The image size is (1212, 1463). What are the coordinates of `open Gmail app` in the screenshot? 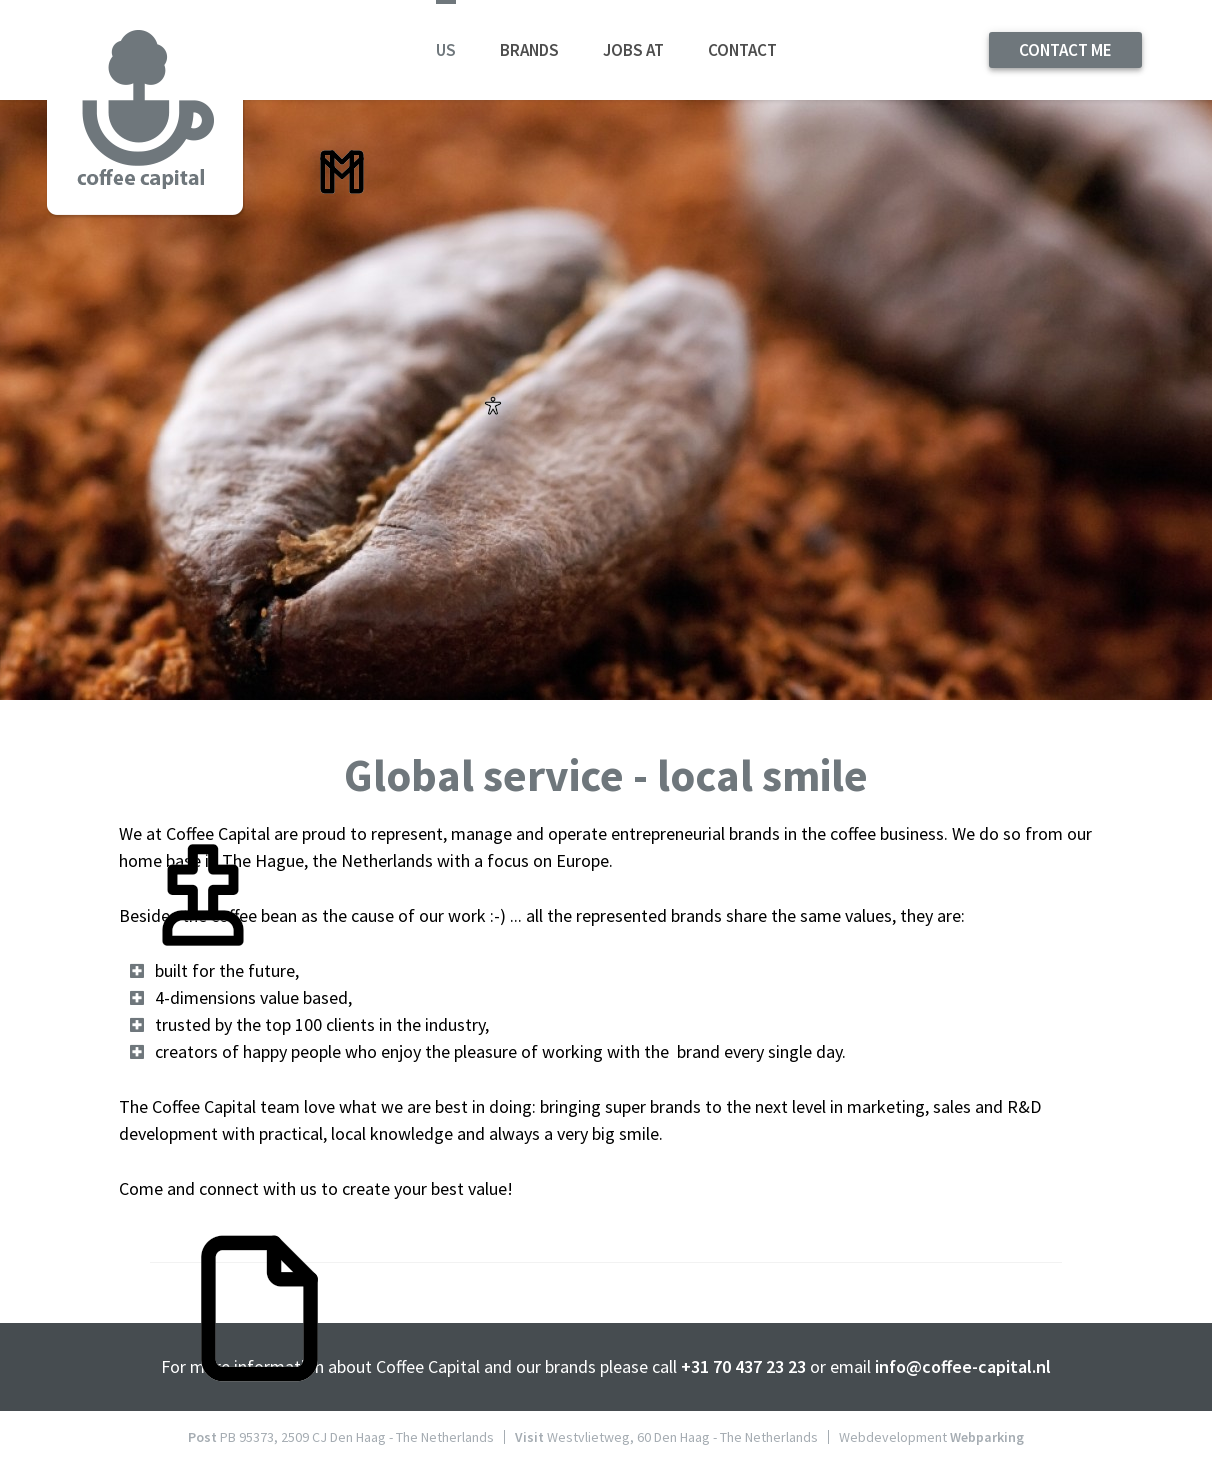 It's located at (342, 172).